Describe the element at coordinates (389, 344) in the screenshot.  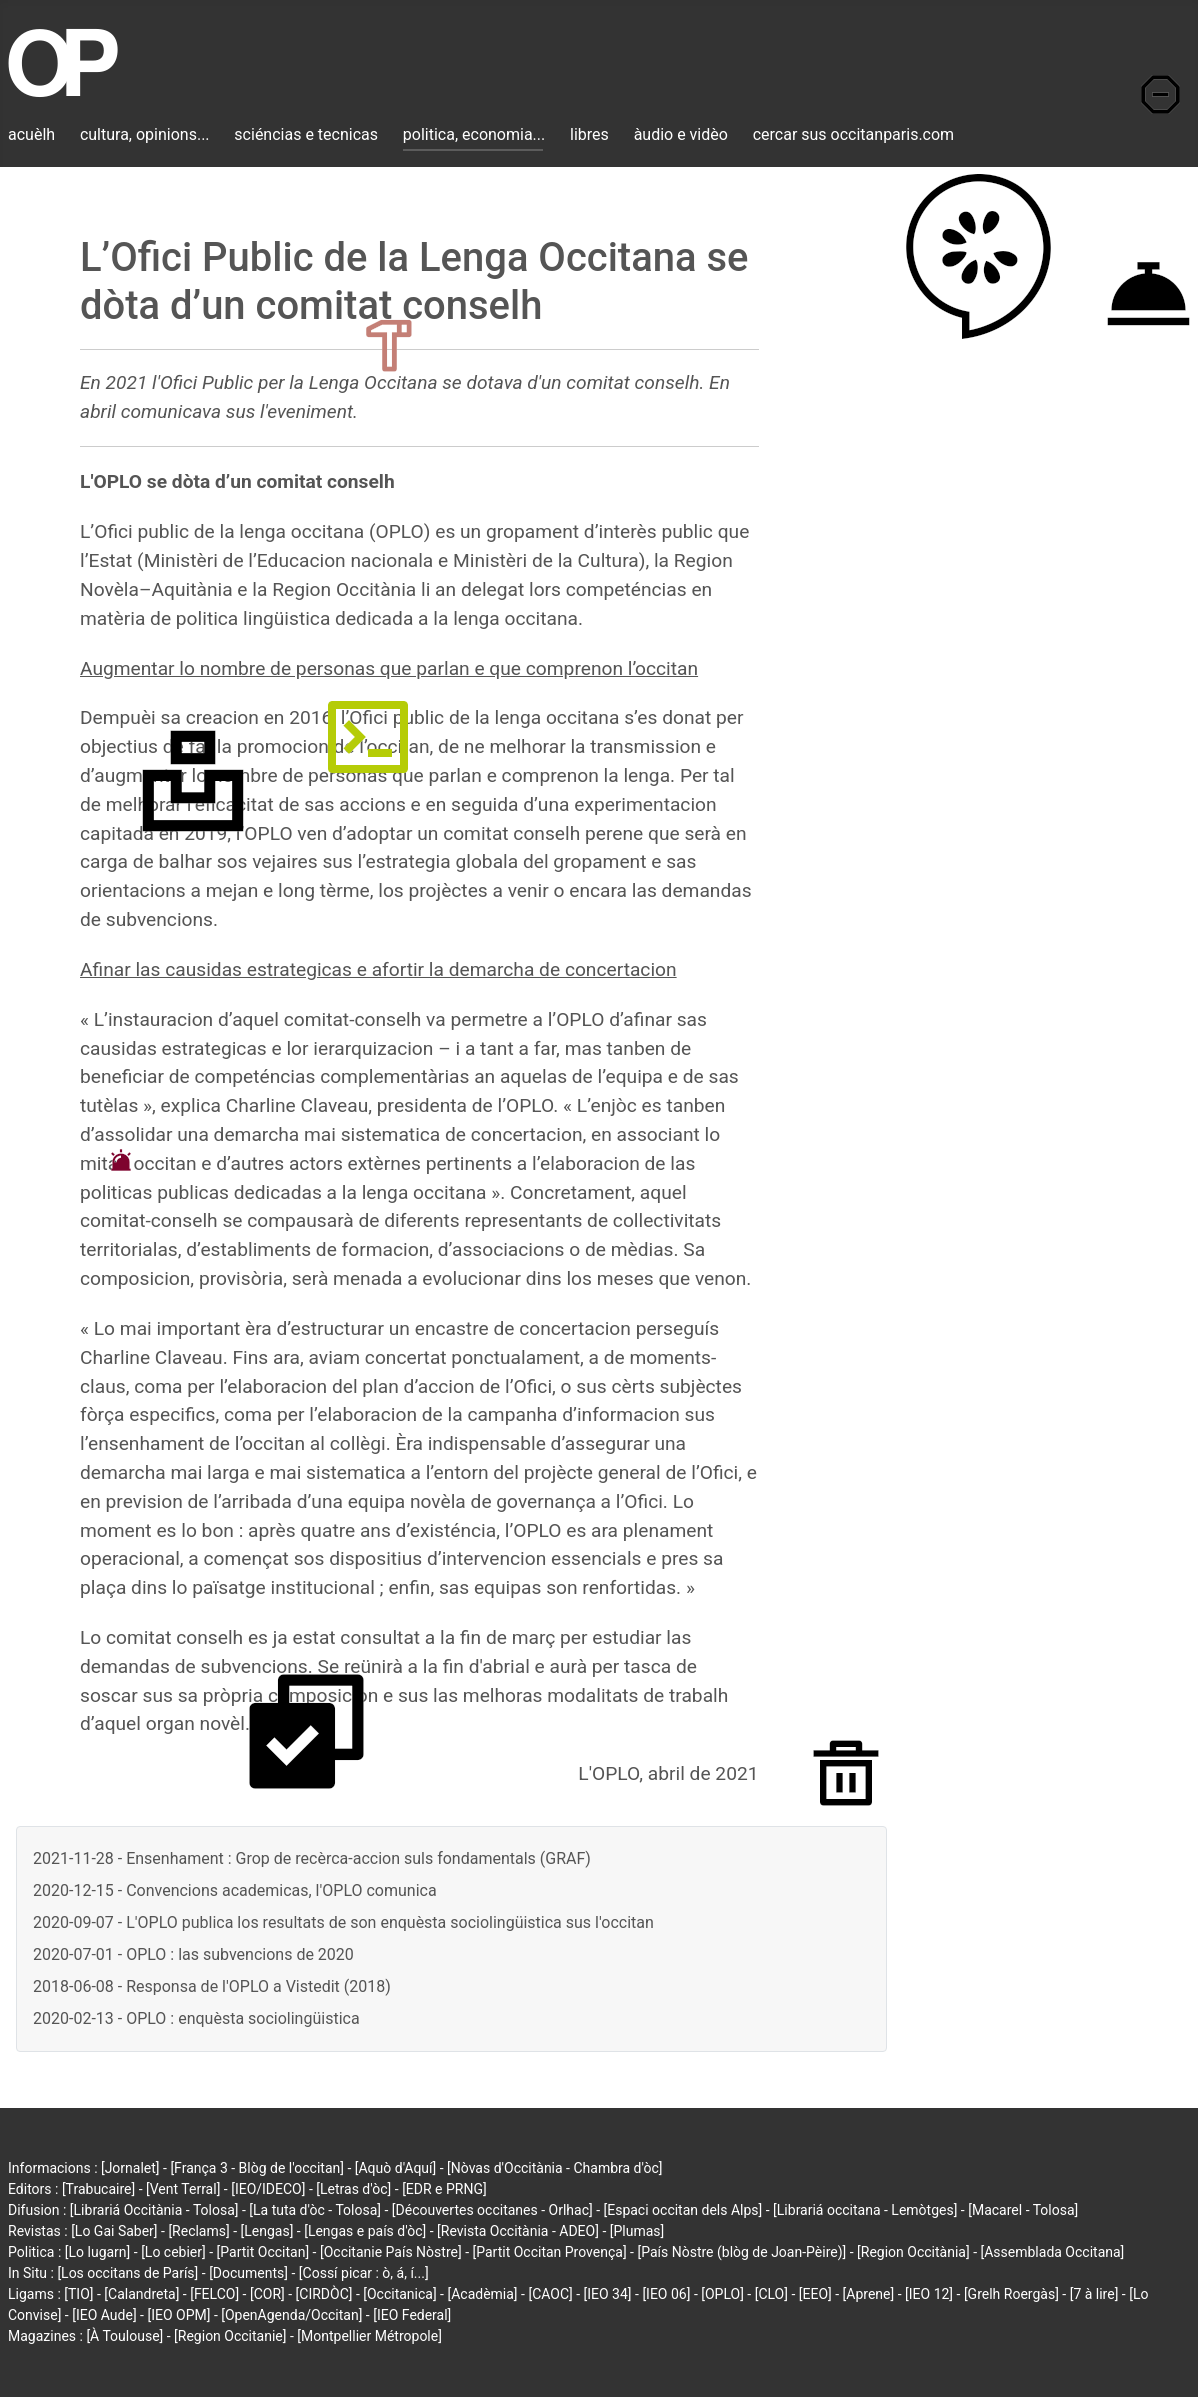
I see `access design or building tools` at that location.